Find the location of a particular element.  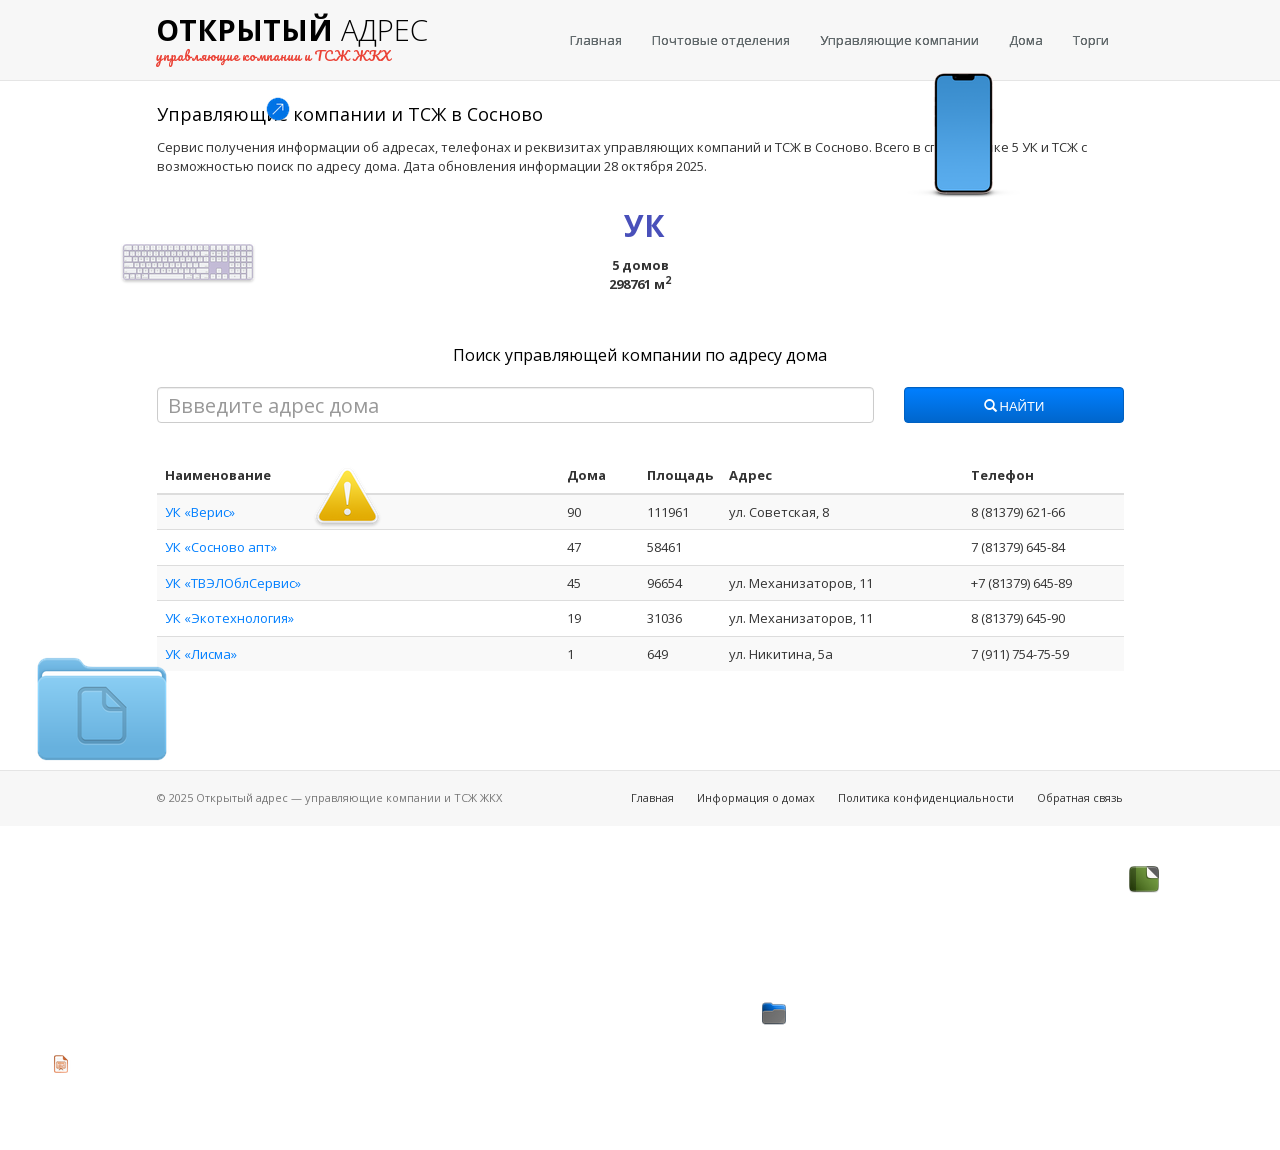

change desktop wallpaper settings is located at coordinates (1144, 878).